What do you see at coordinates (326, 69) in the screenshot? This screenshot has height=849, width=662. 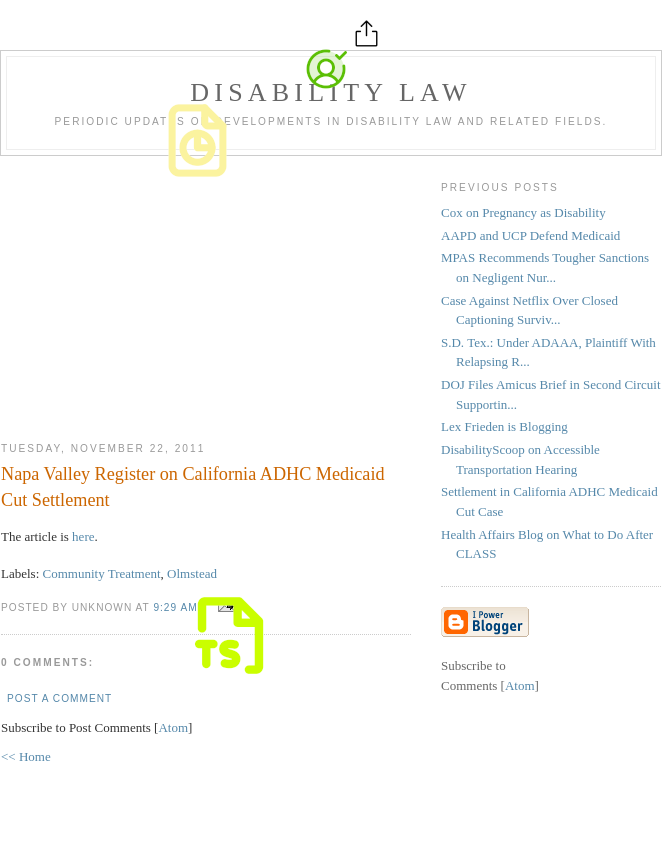 I see `verified user profile` at bounding box center [326, 69].